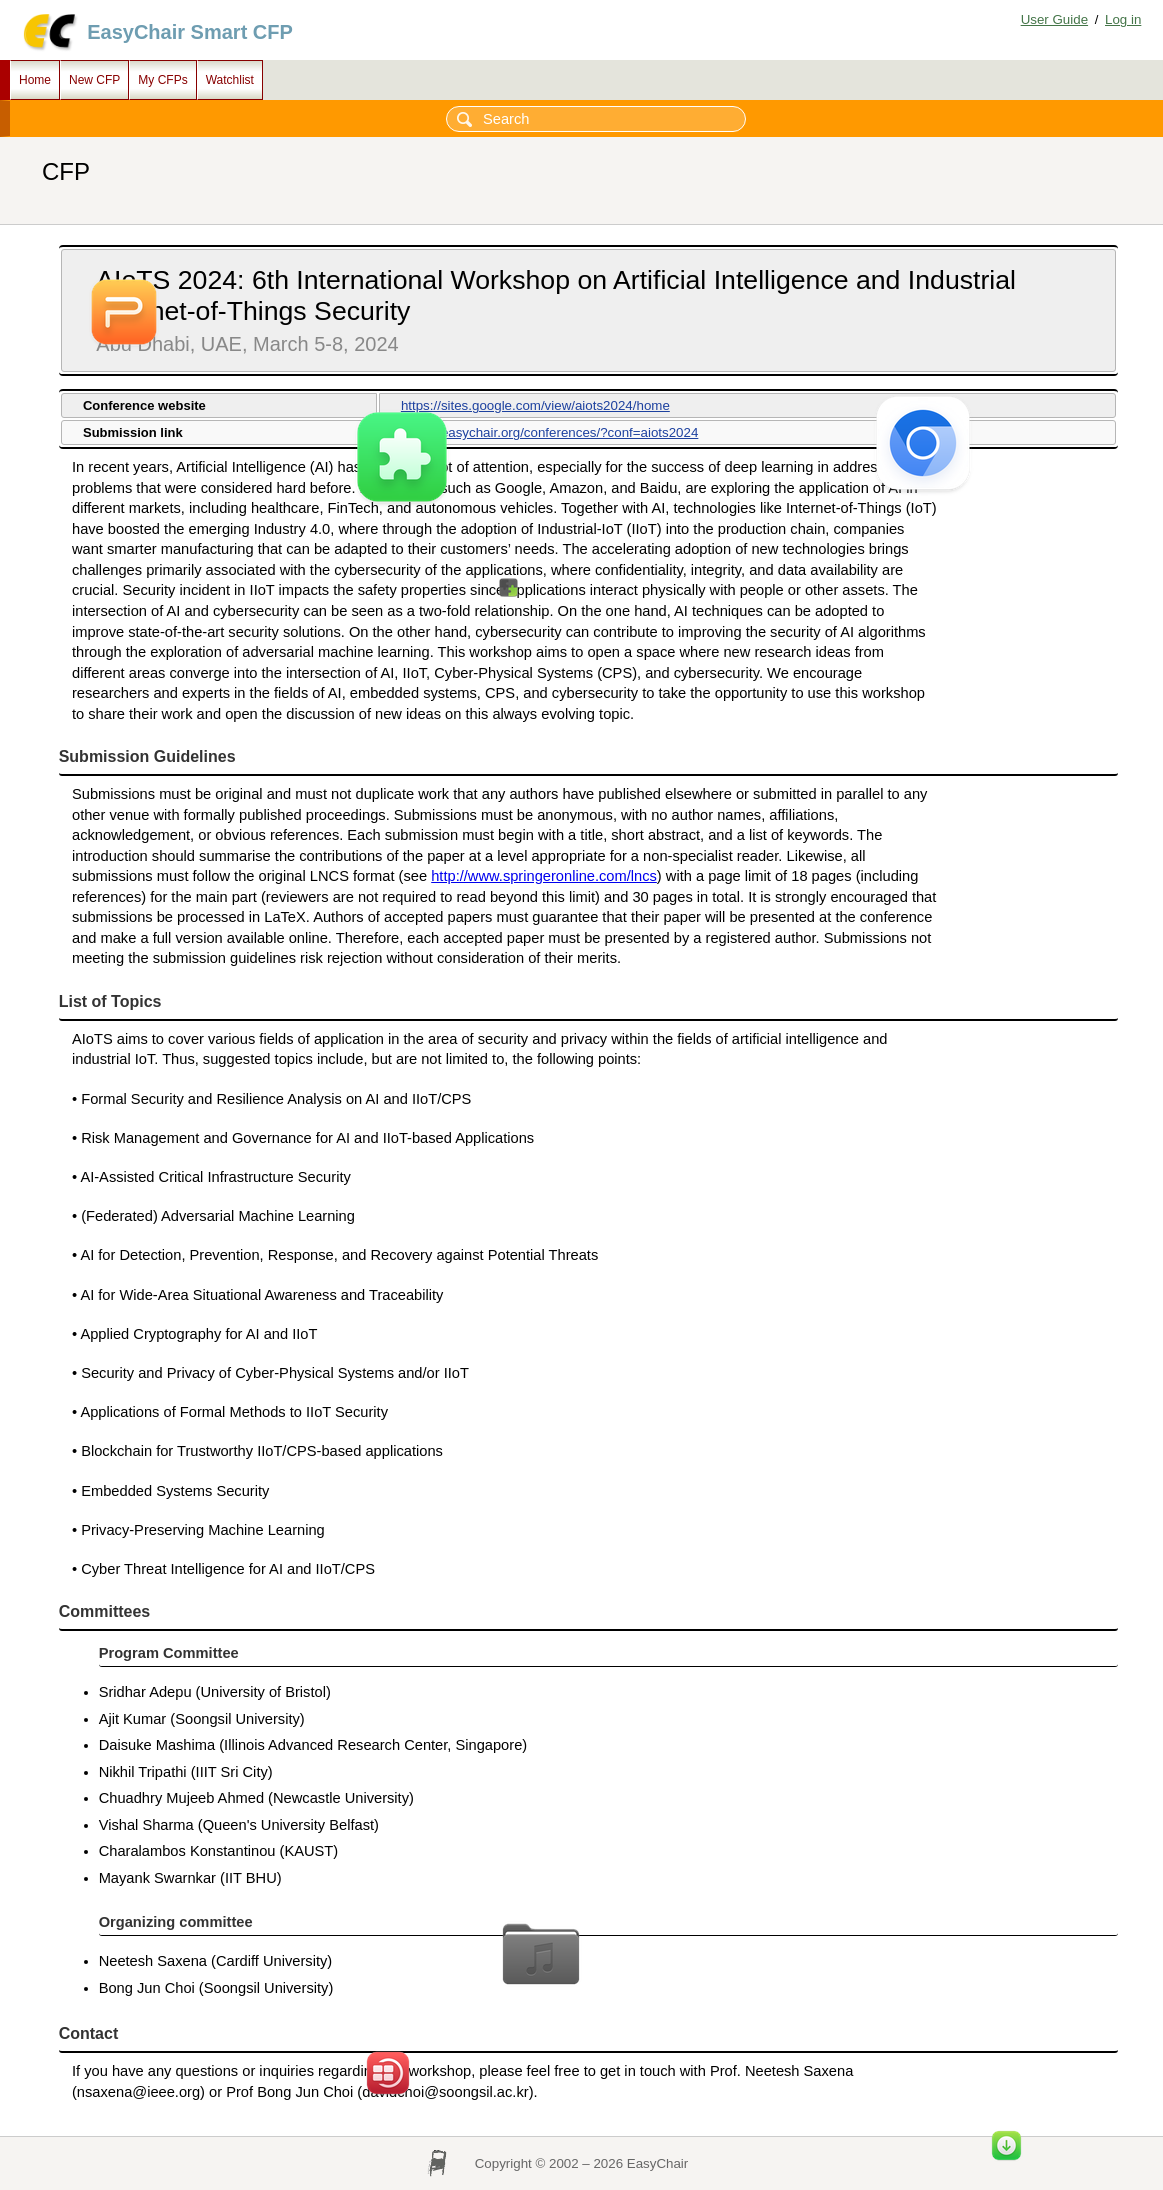  What do you see at coordinates (923, 443) in the screenshot?
I see `open chromium web browser` at bounding box center [923, 443].